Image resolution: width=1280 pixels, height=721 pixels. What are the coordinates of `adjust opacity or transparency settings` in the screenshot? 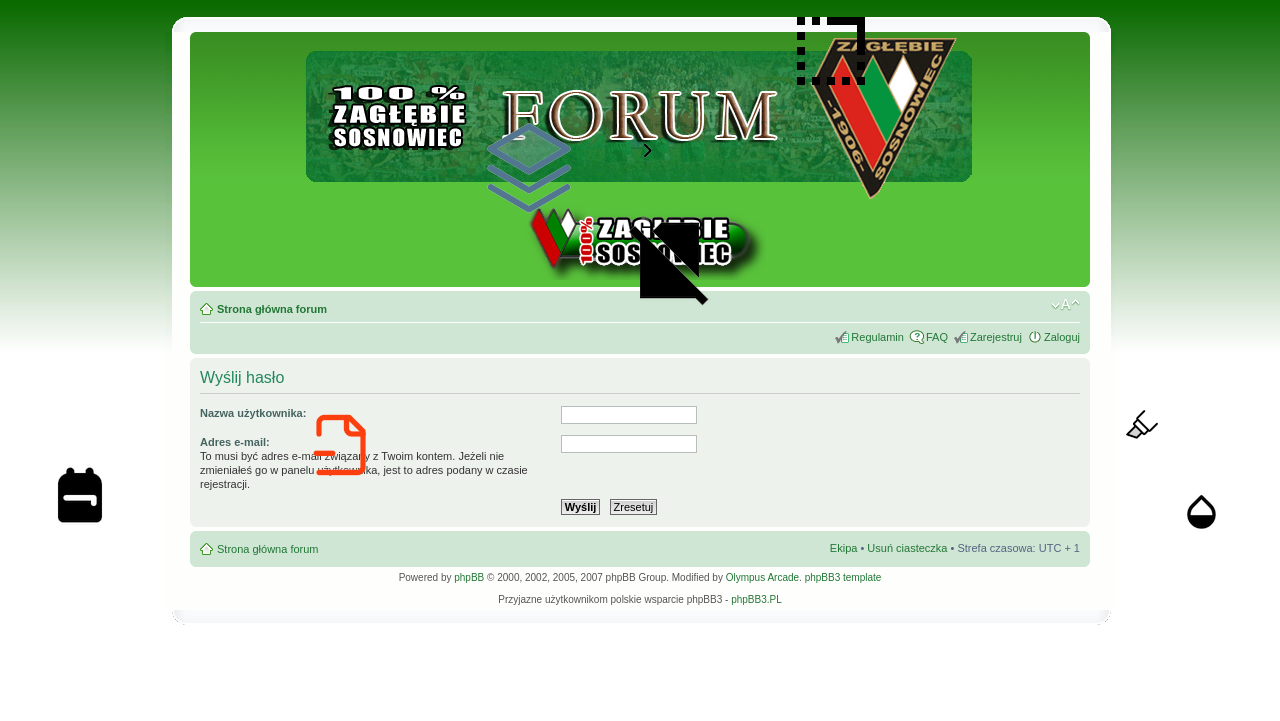 It's located at (1201, 511).